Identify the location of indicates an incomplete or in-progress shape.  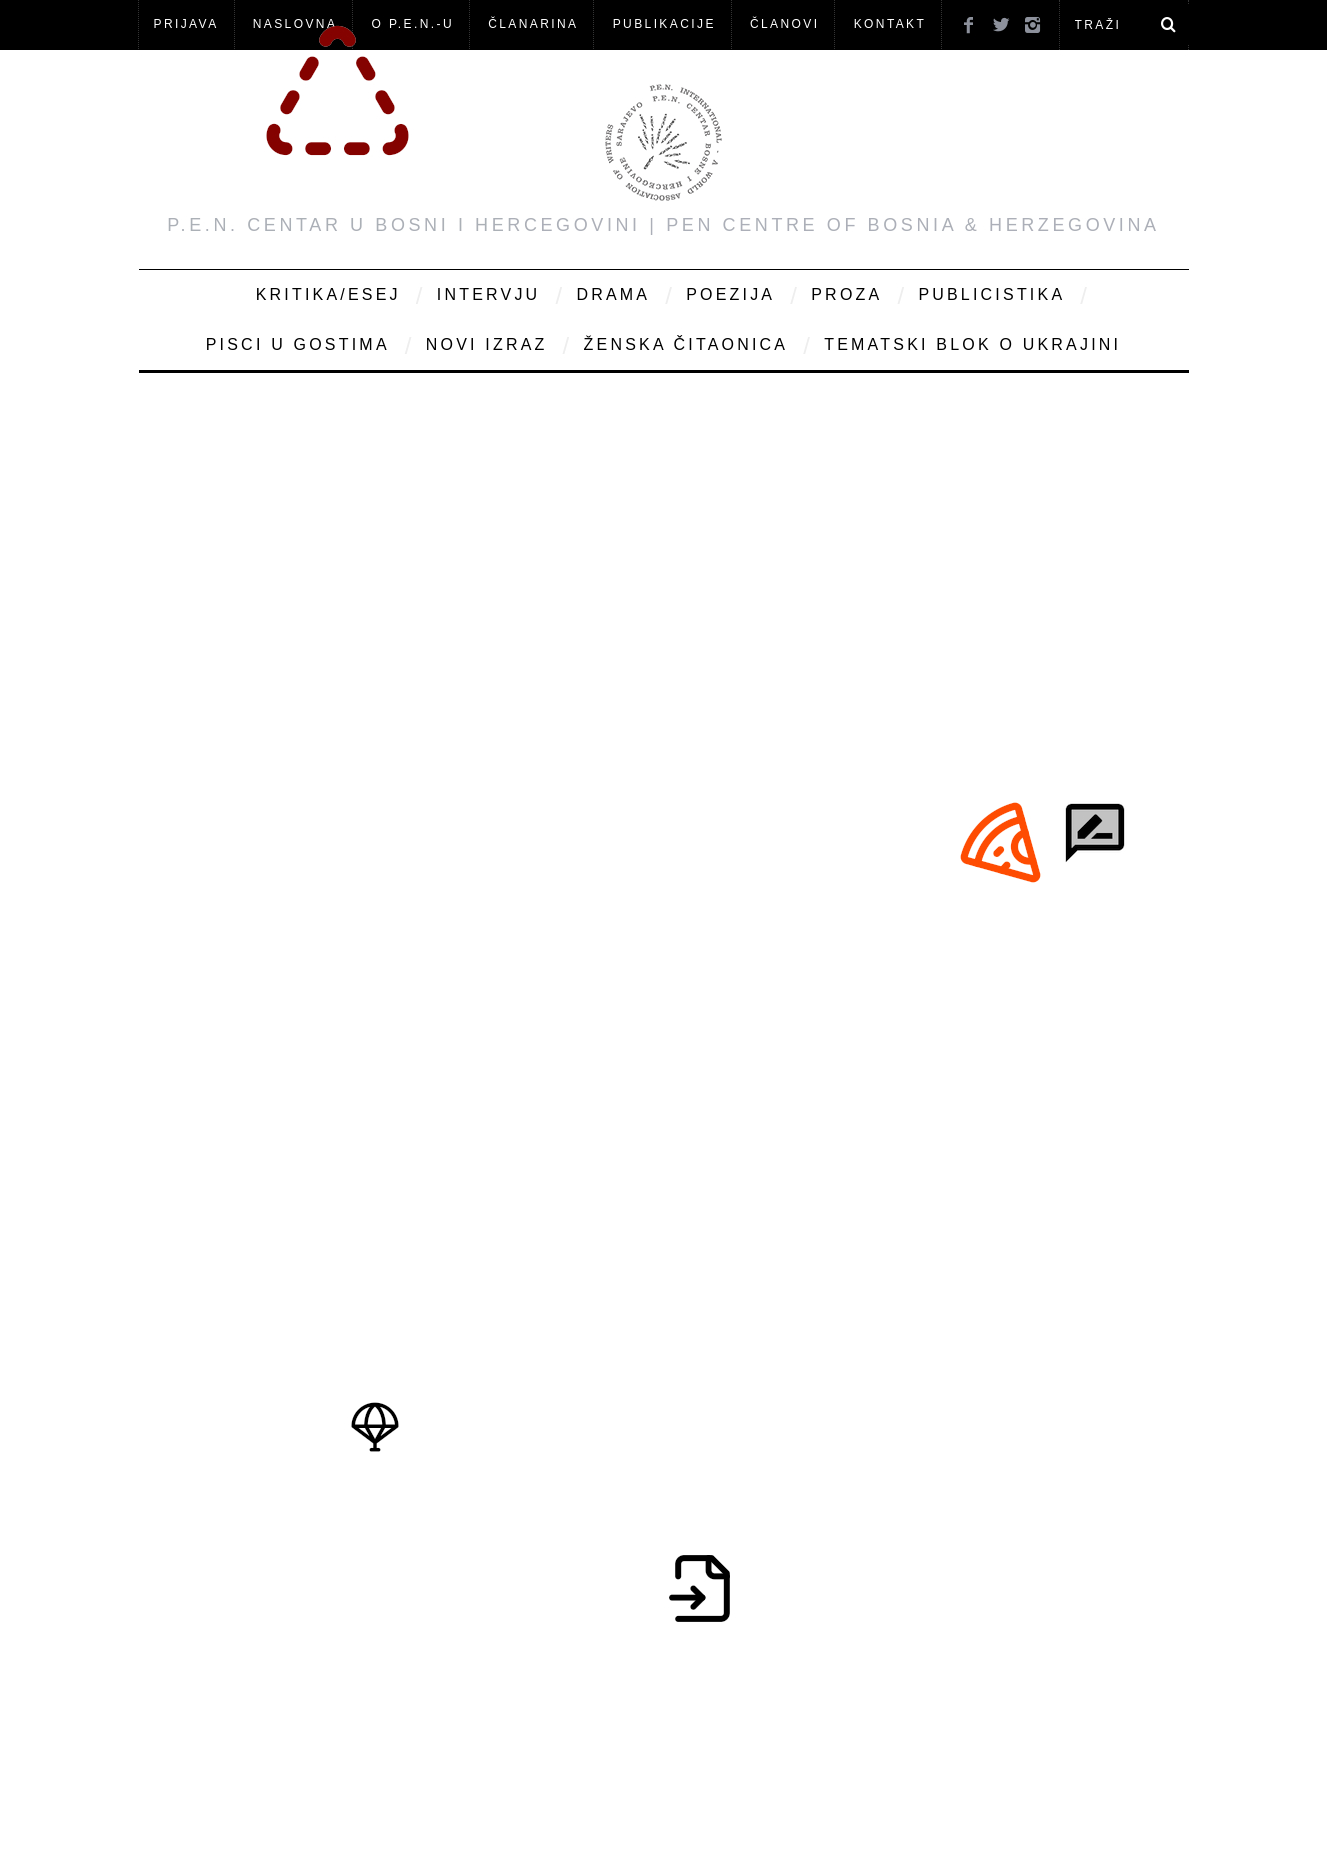
(337, 90).